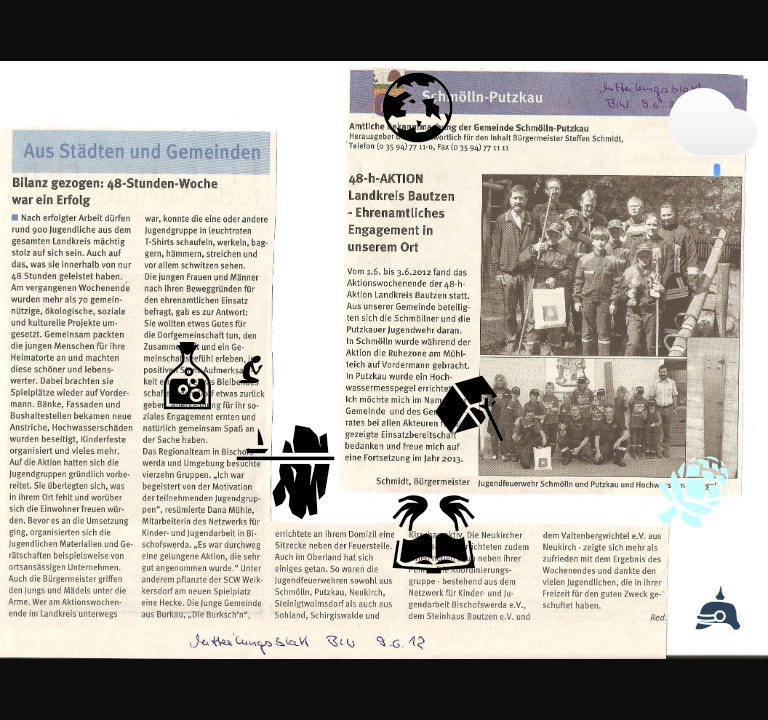  What do you see at coordinates (189, 375) in the screenshot?
I see `access alchemy or potion crafting` at bounding box center [189, 375].